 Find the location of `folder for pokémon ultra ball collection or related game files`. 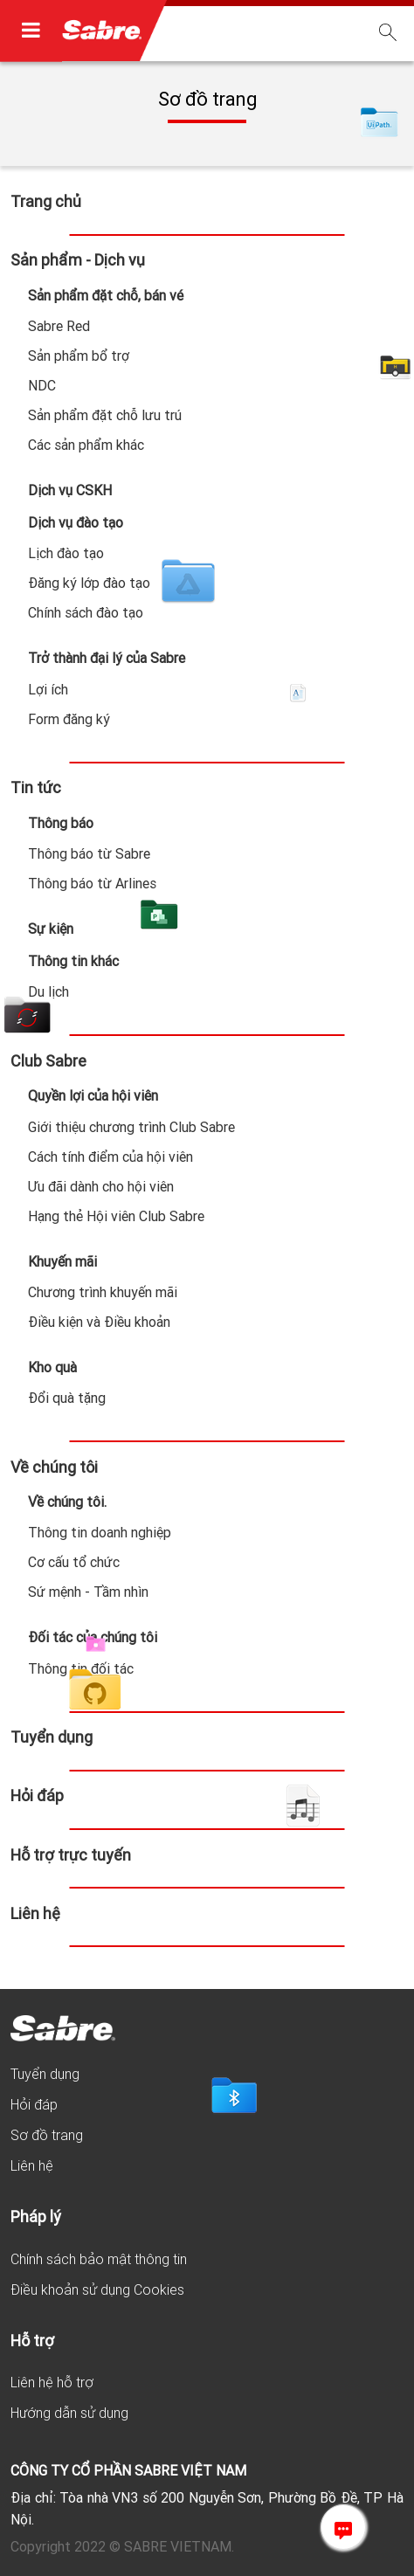

folder for pokémon ultra ball collection or related game files is located at coordinates (395, 368).